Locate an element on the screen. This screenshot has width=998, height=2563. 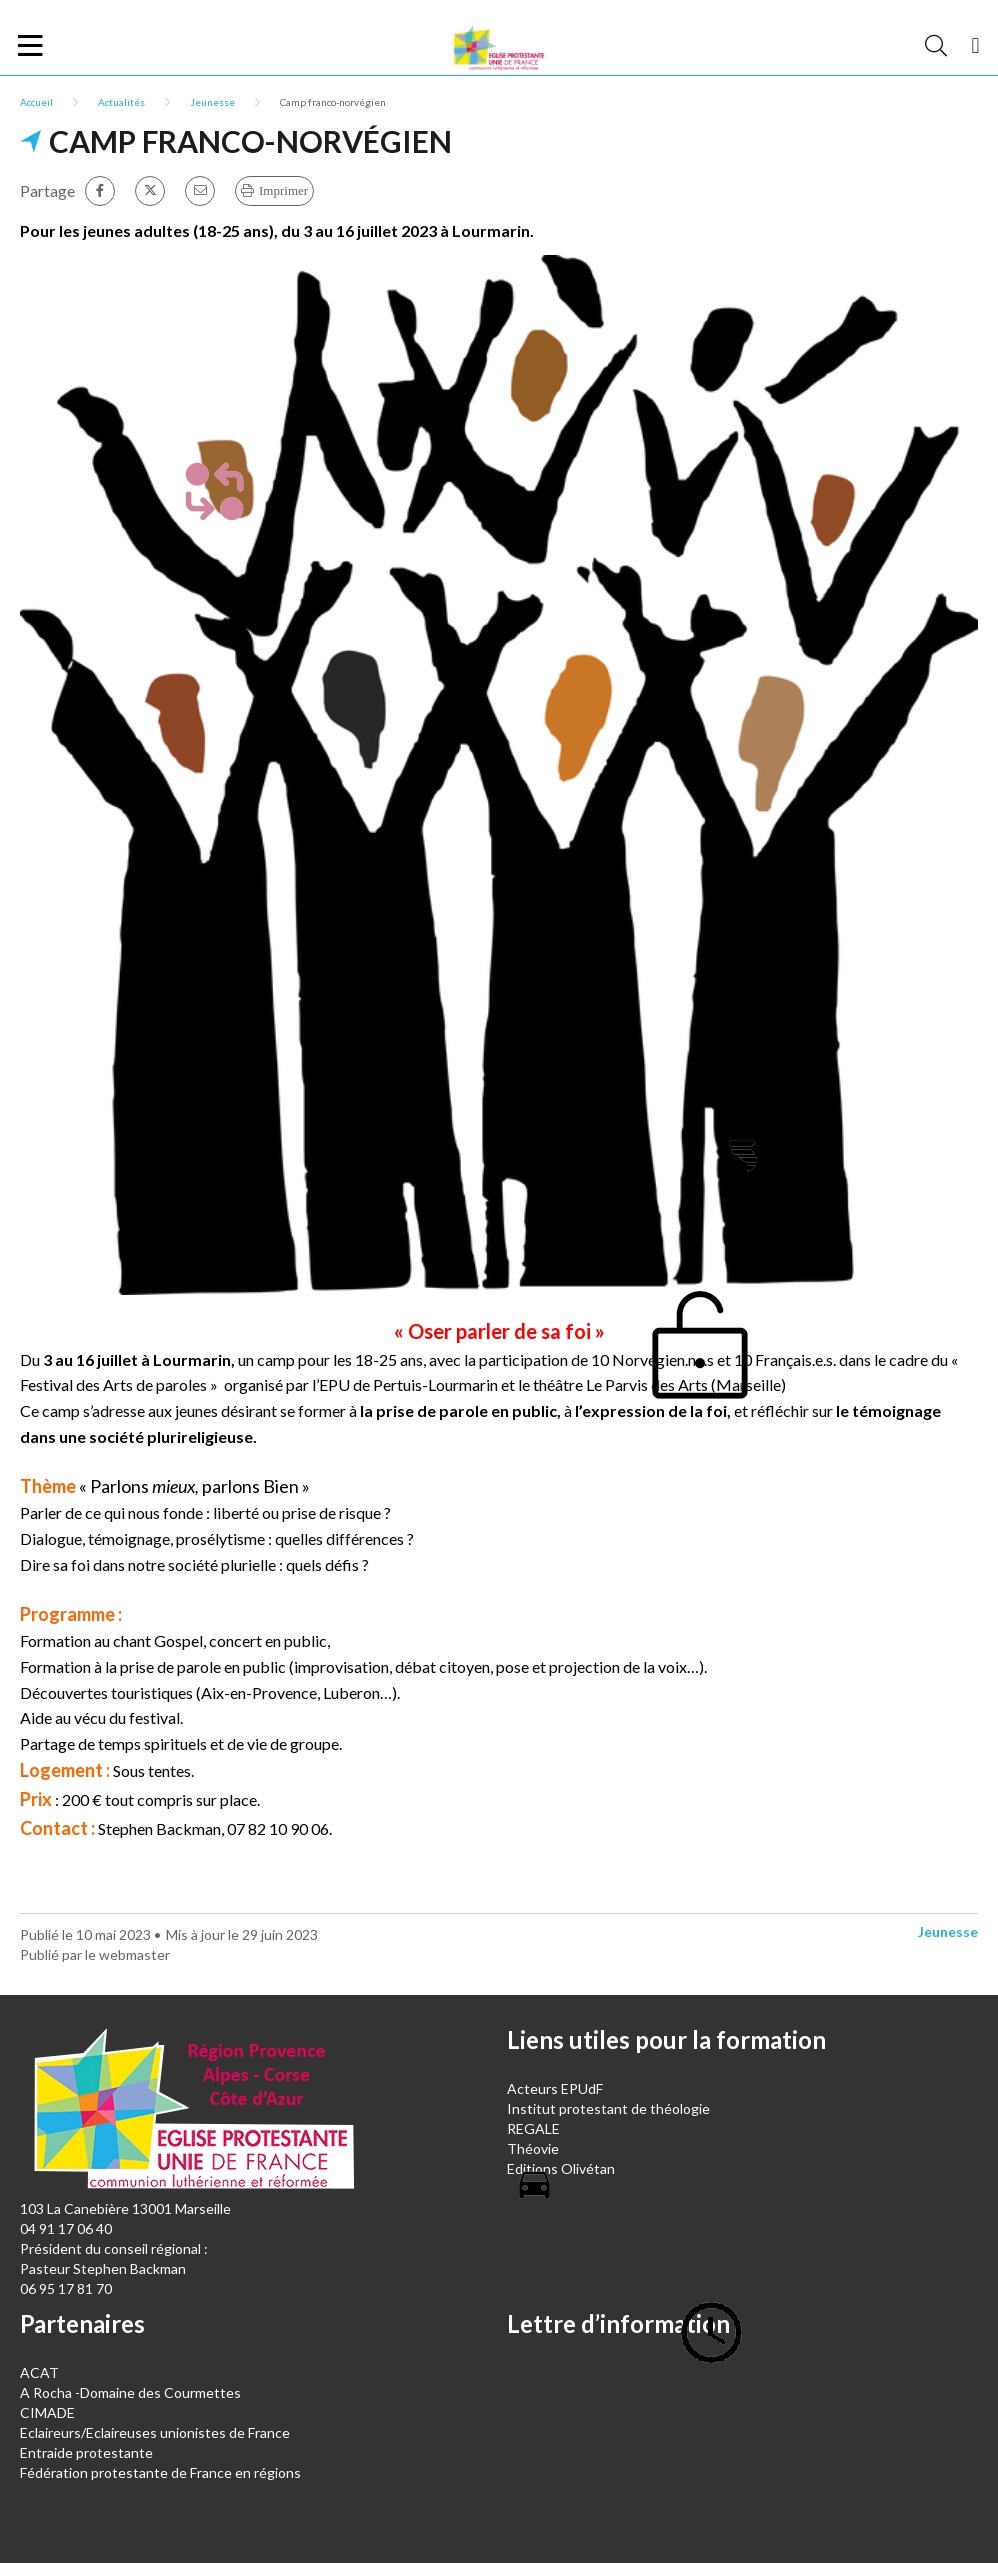
get driving directions is located at coordinates (534, 2183).